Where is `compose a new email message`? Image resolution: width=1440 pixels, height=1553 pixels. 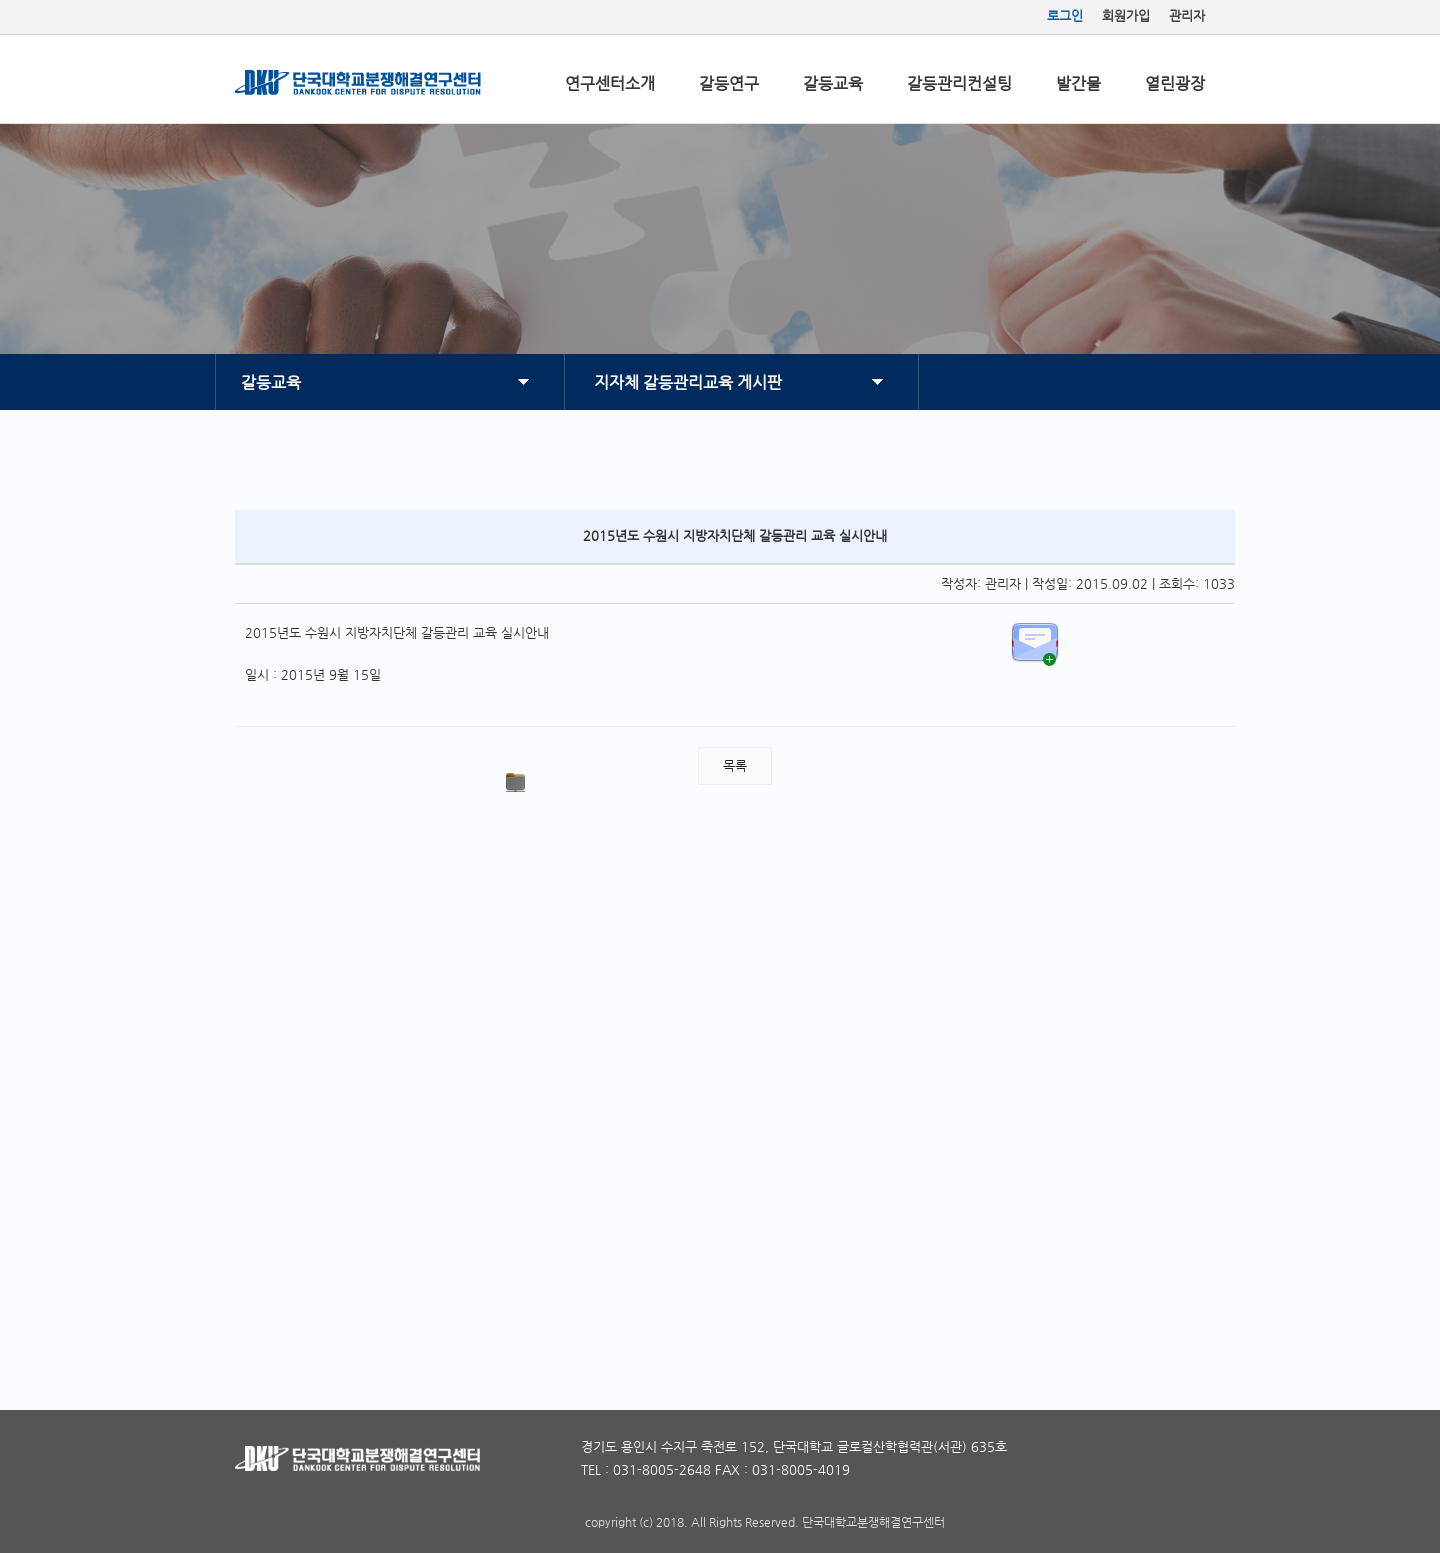 compose a new email message is located at coordinates (1035, 642).